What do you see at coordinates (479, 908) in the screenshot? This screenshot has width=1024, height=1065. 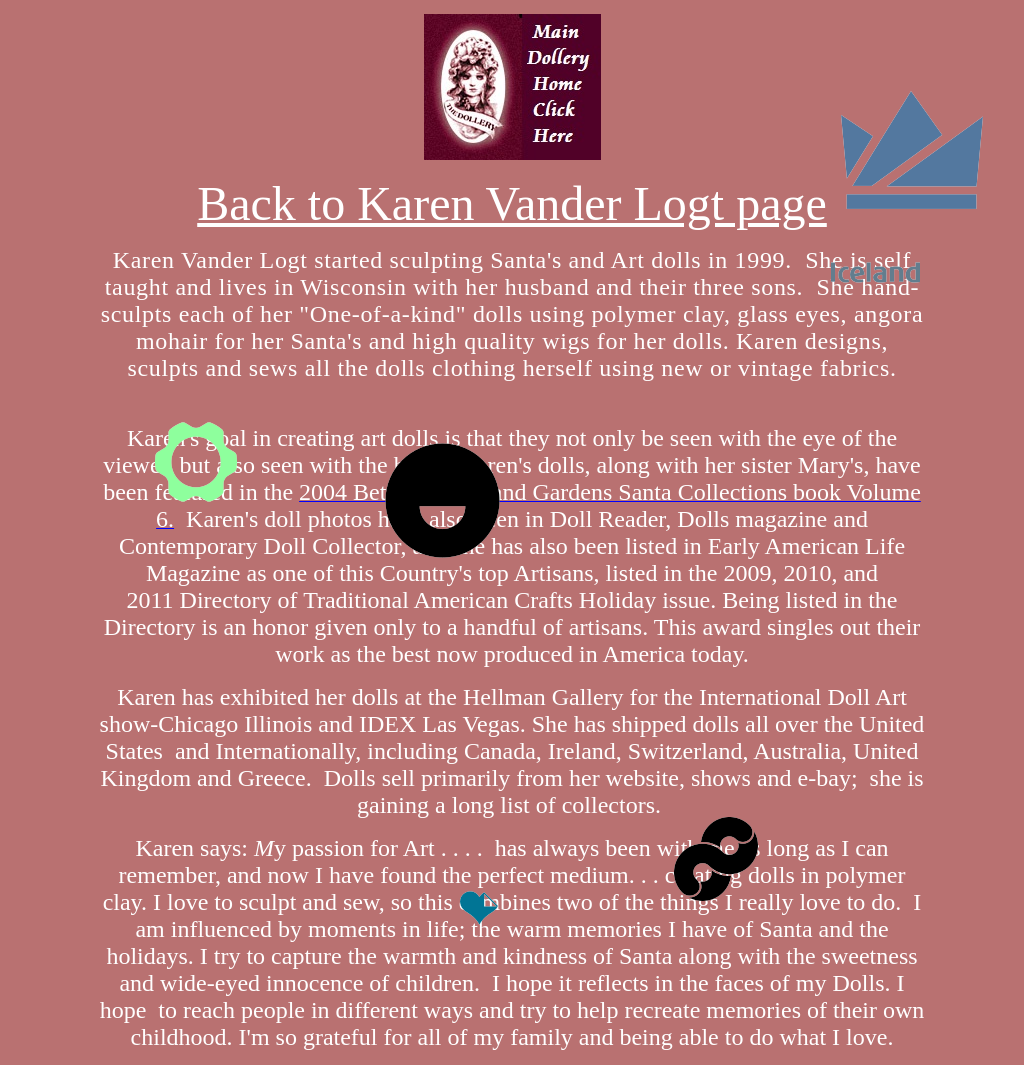 I see `open ilovepdf website or app` at bounding box center [479, 908].